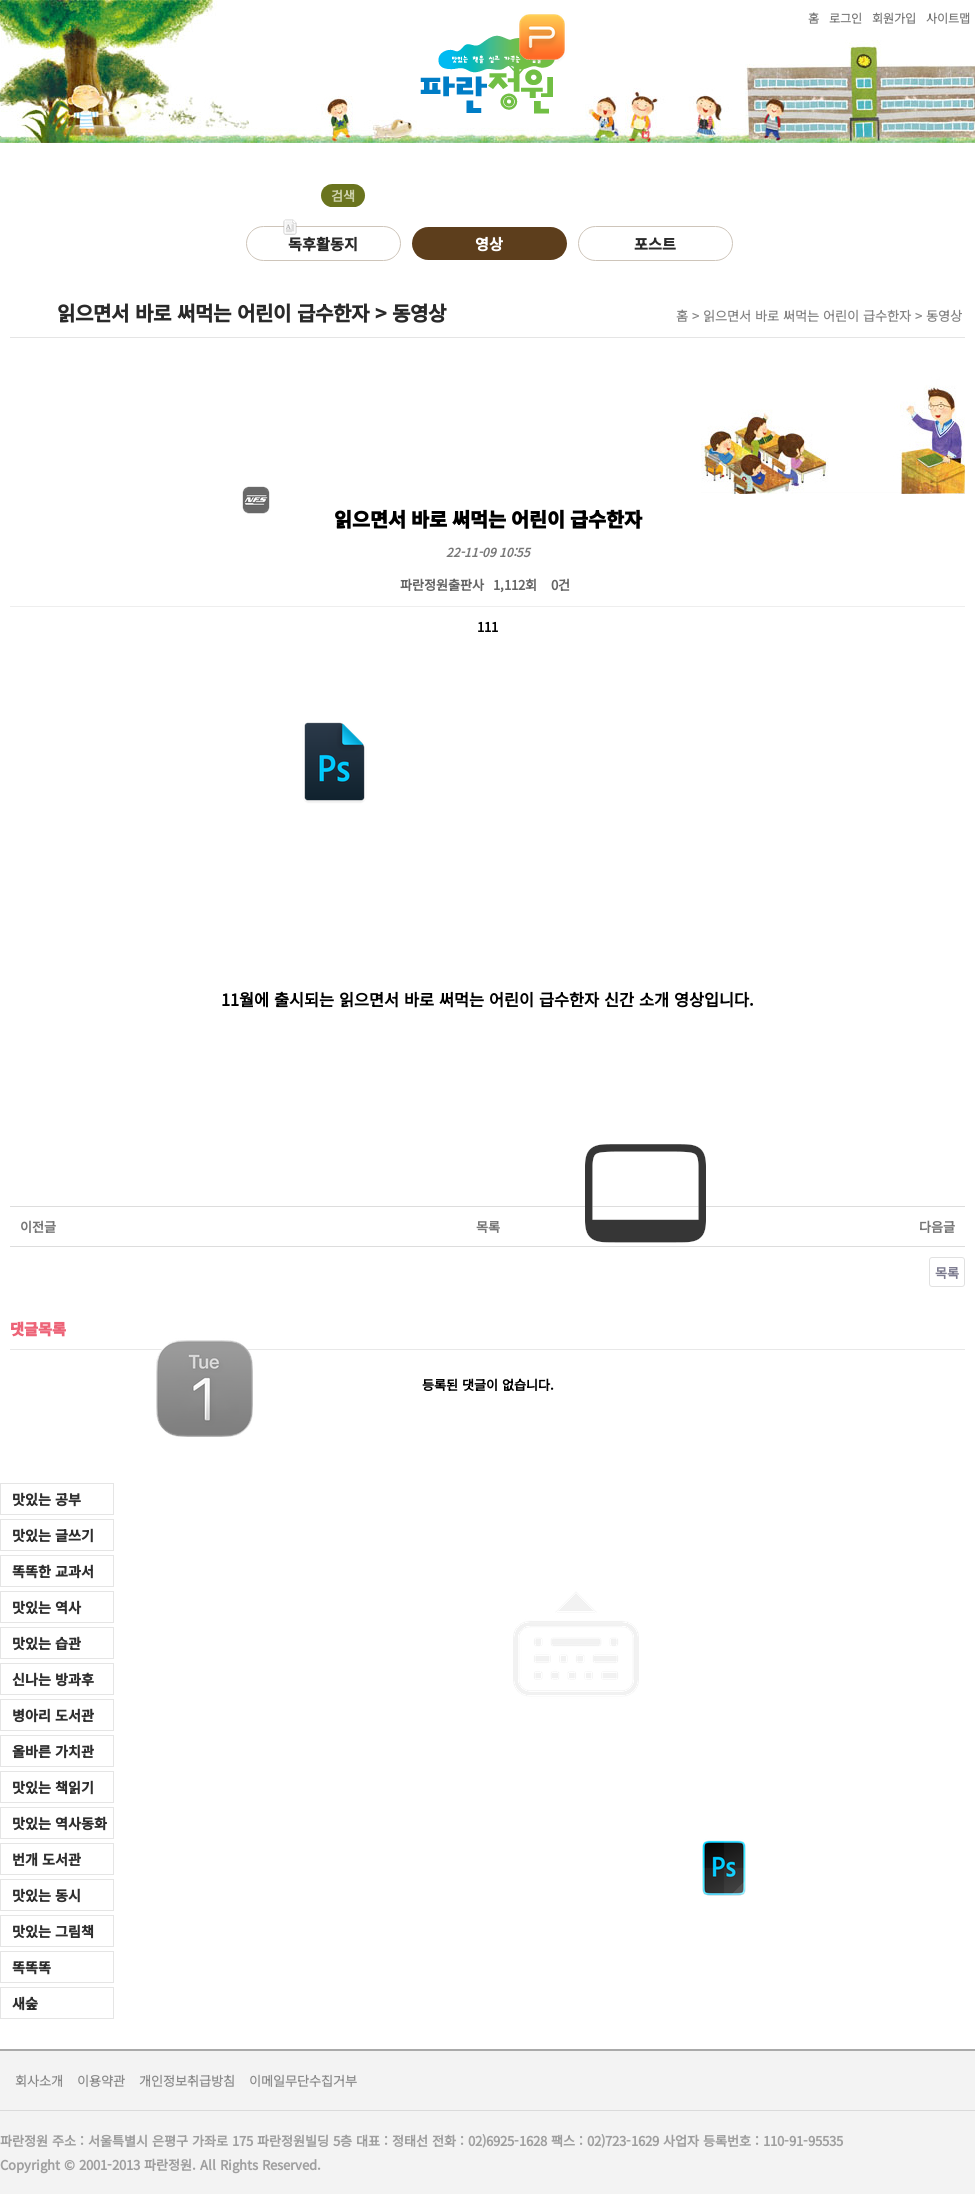 The width and height of the screenshot is (975, 2194). What do you see at coordinates (334, 761) in the screenshot?
I see `a photoshop document file` at bounding box center [334, 761].